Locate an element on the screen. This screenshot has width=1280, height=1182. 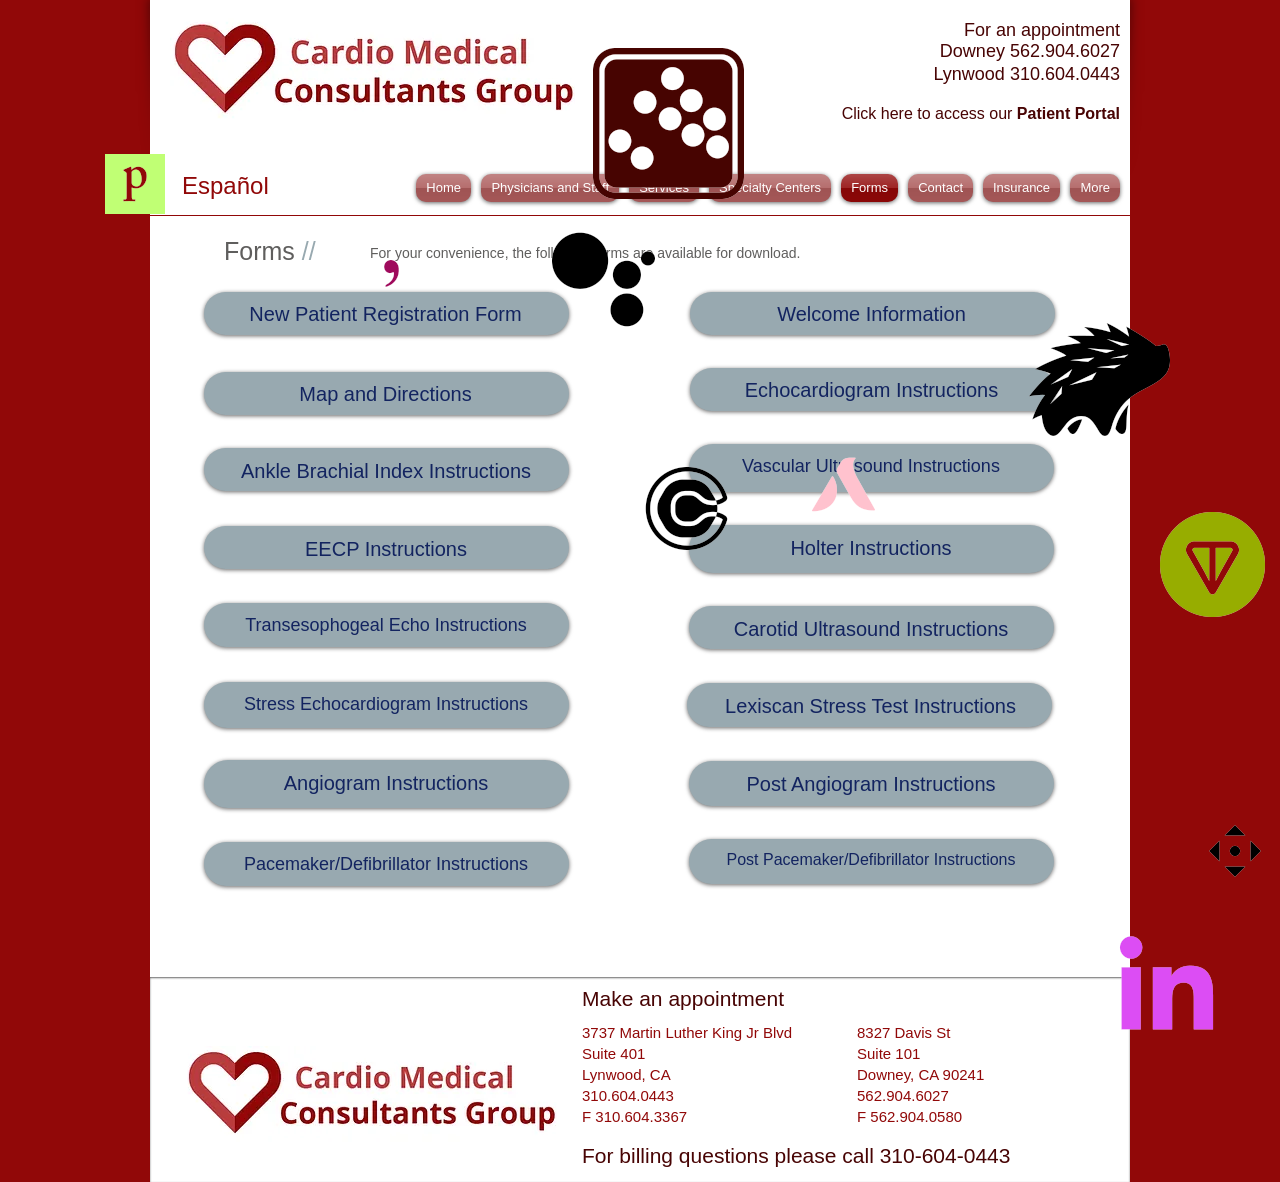
open google assistant is located at coordinates (603, 279).